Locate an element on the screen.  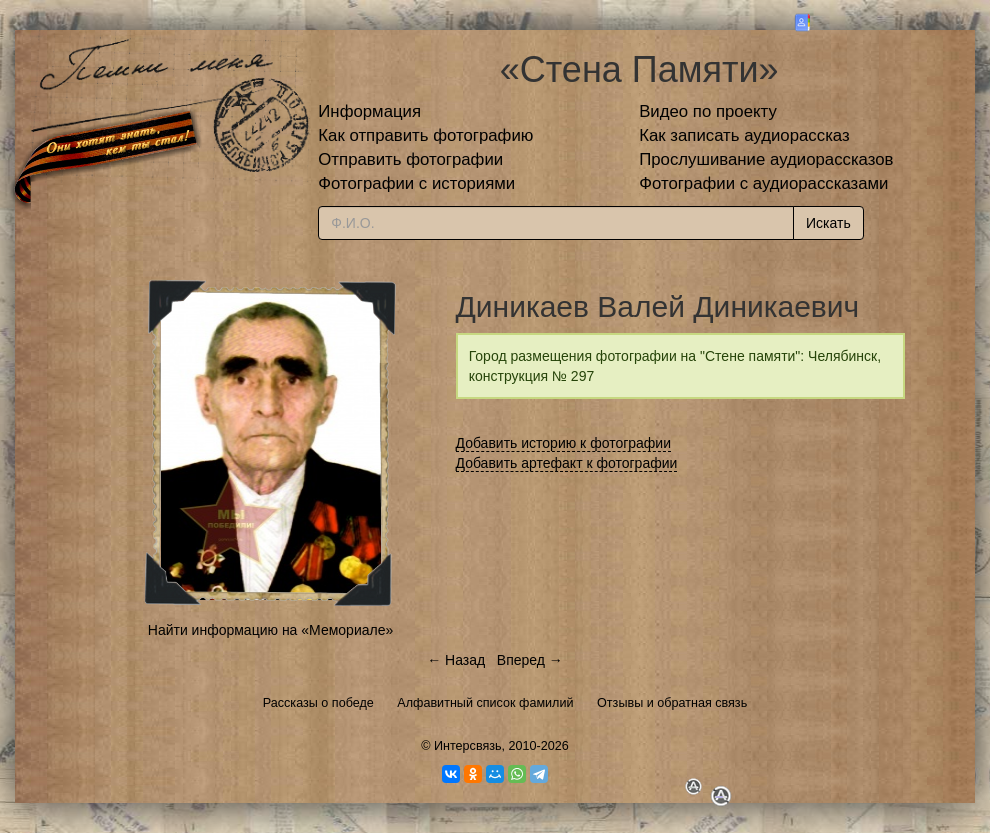
open the software updater application is located at coordinates (693, 786).